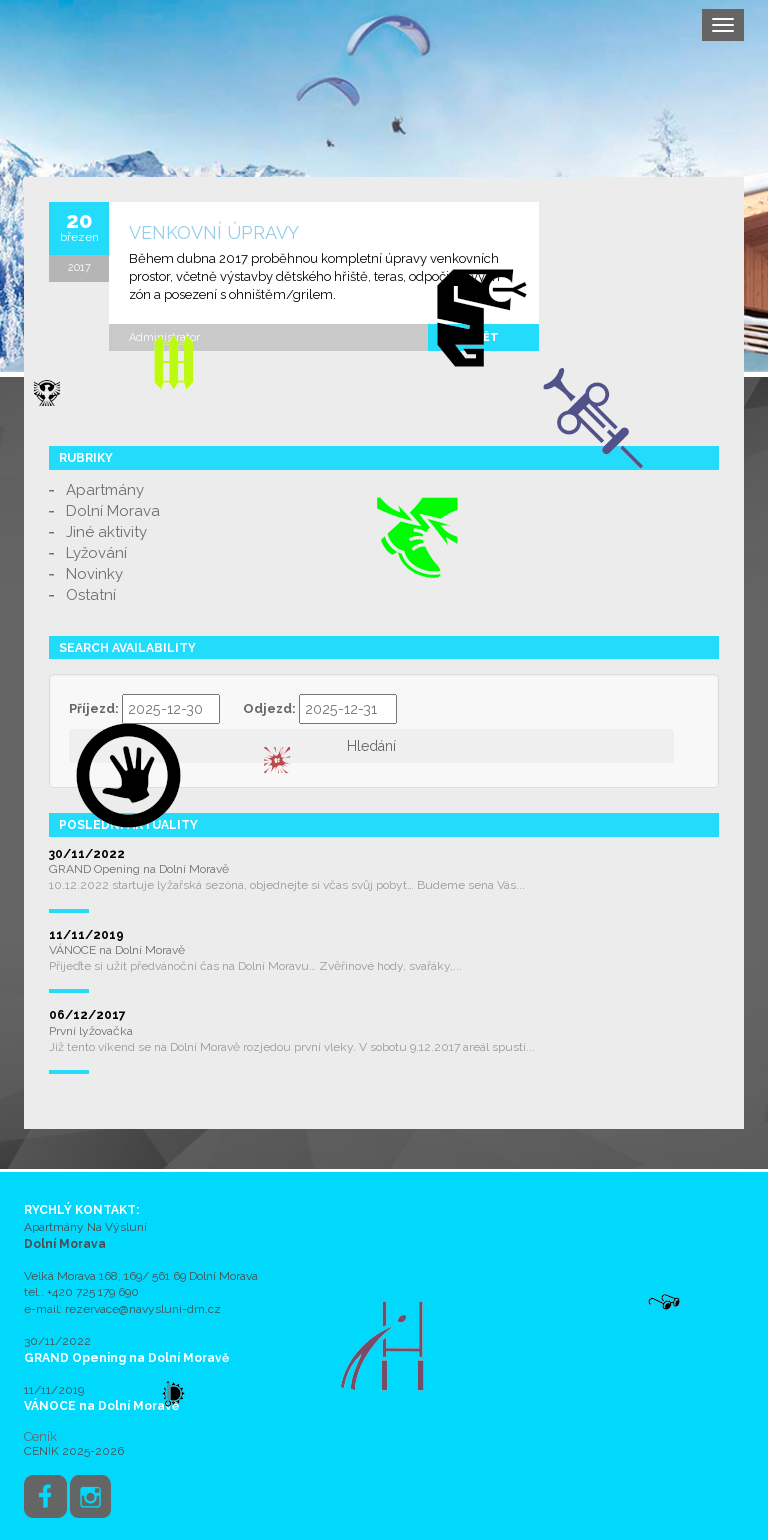 The image size is (768, 1540). I want to click on indicates an interactive or usable item, so click(128, 775).